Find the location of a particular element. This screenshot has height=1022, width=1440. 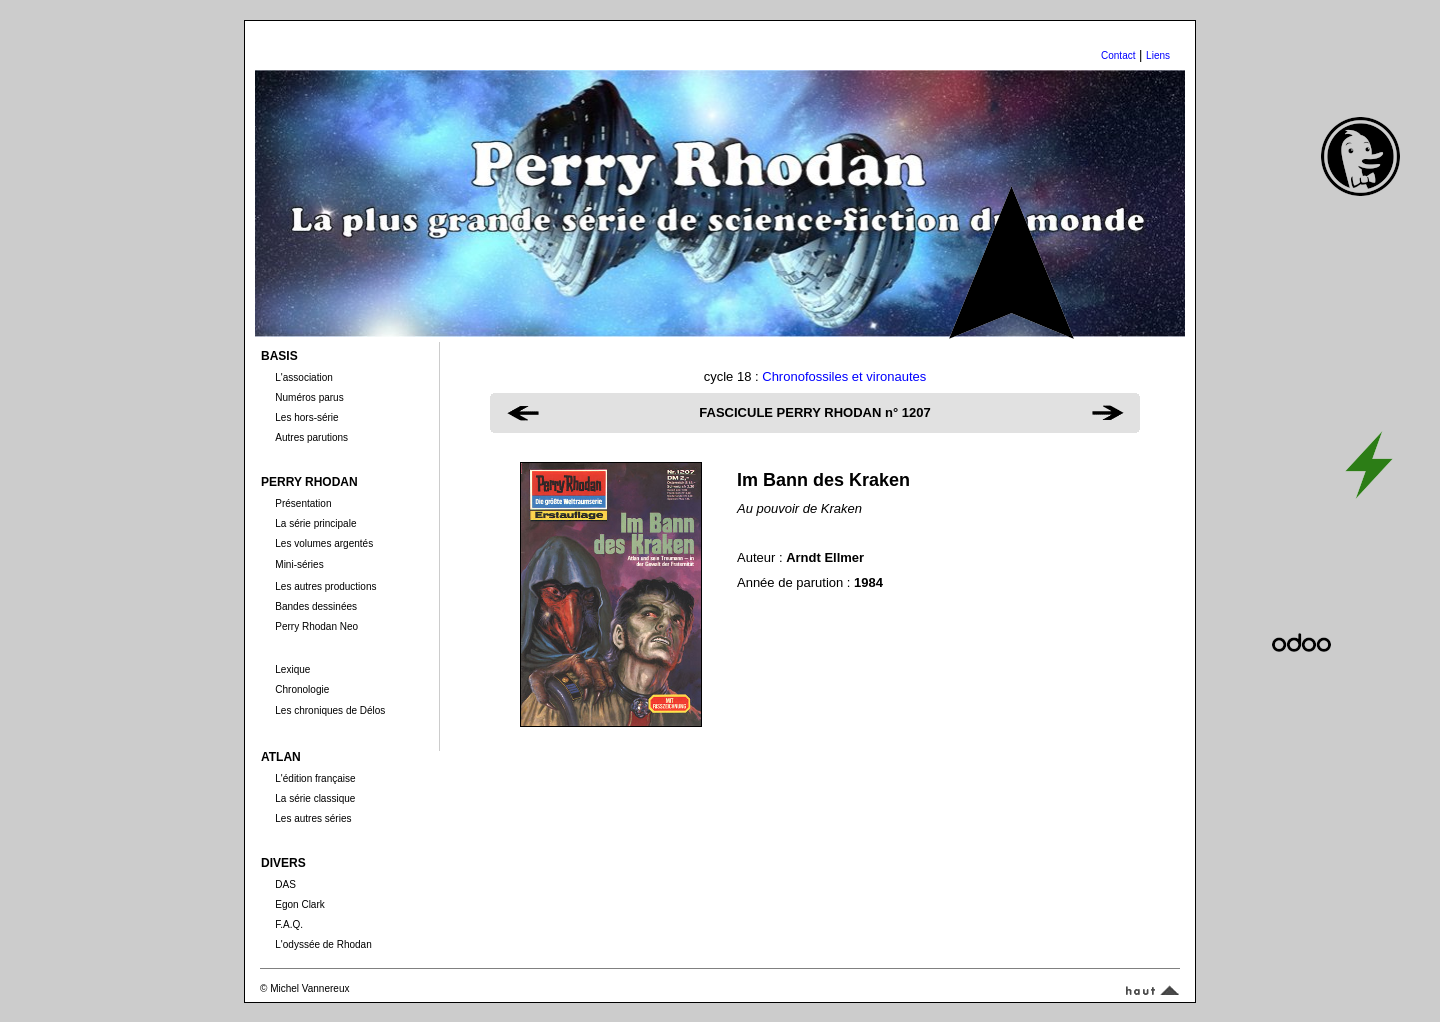

radar app logo is located at coordinates (1011, 262).